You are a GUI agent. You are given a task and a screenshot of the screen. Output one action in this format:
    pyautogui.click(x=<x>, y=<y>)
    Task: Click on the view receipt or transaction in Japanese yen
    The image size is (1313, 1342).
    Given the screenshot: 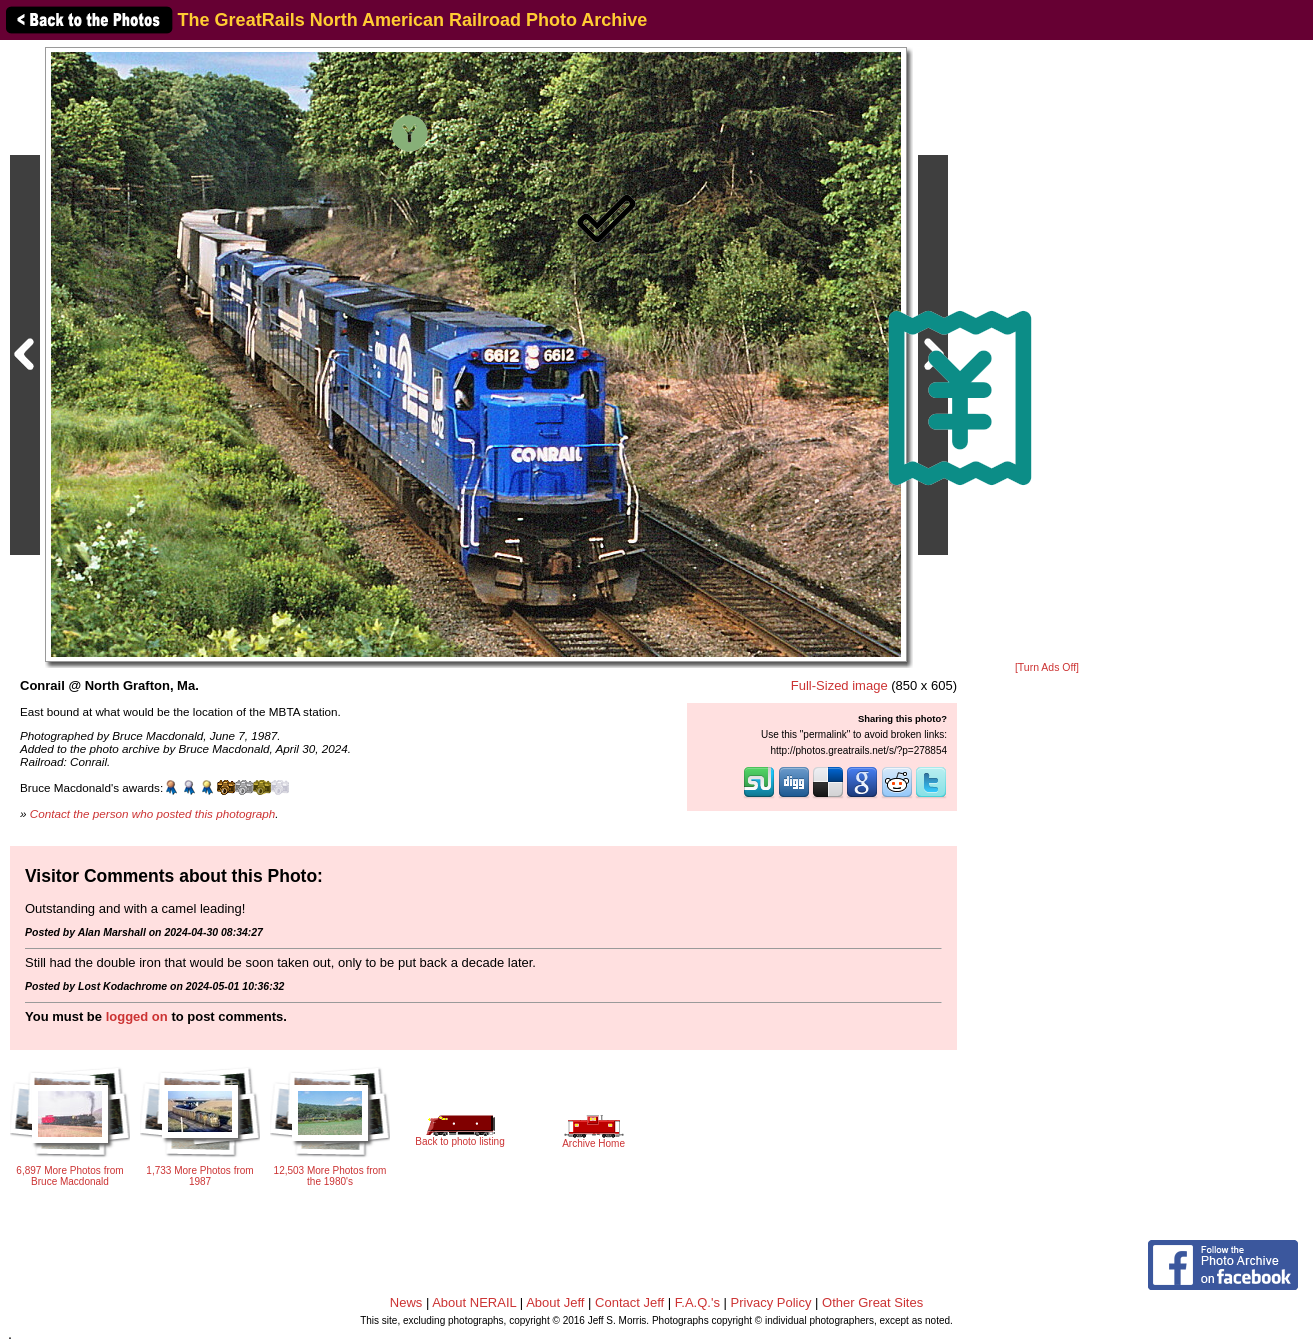 What is the action you would take?
    pyautogui.click(x=960, y=398)
    